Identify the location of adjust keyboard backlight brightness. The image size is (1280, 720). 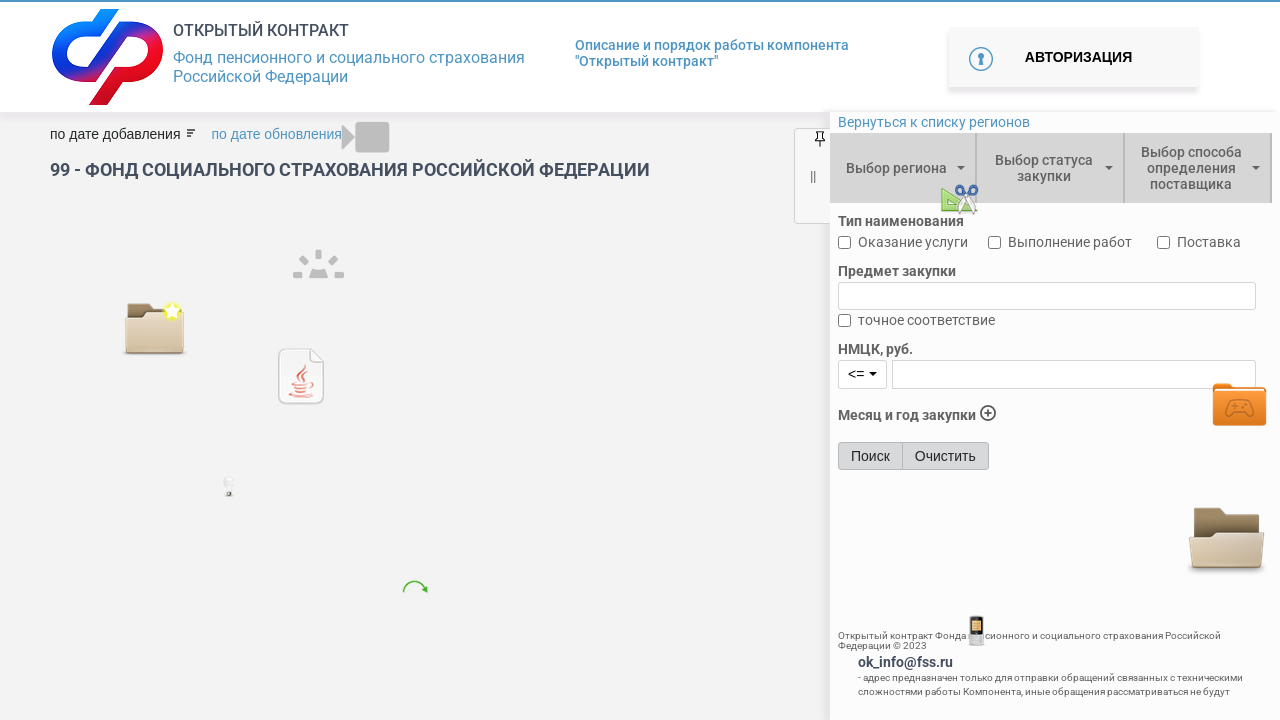
(318, 265).